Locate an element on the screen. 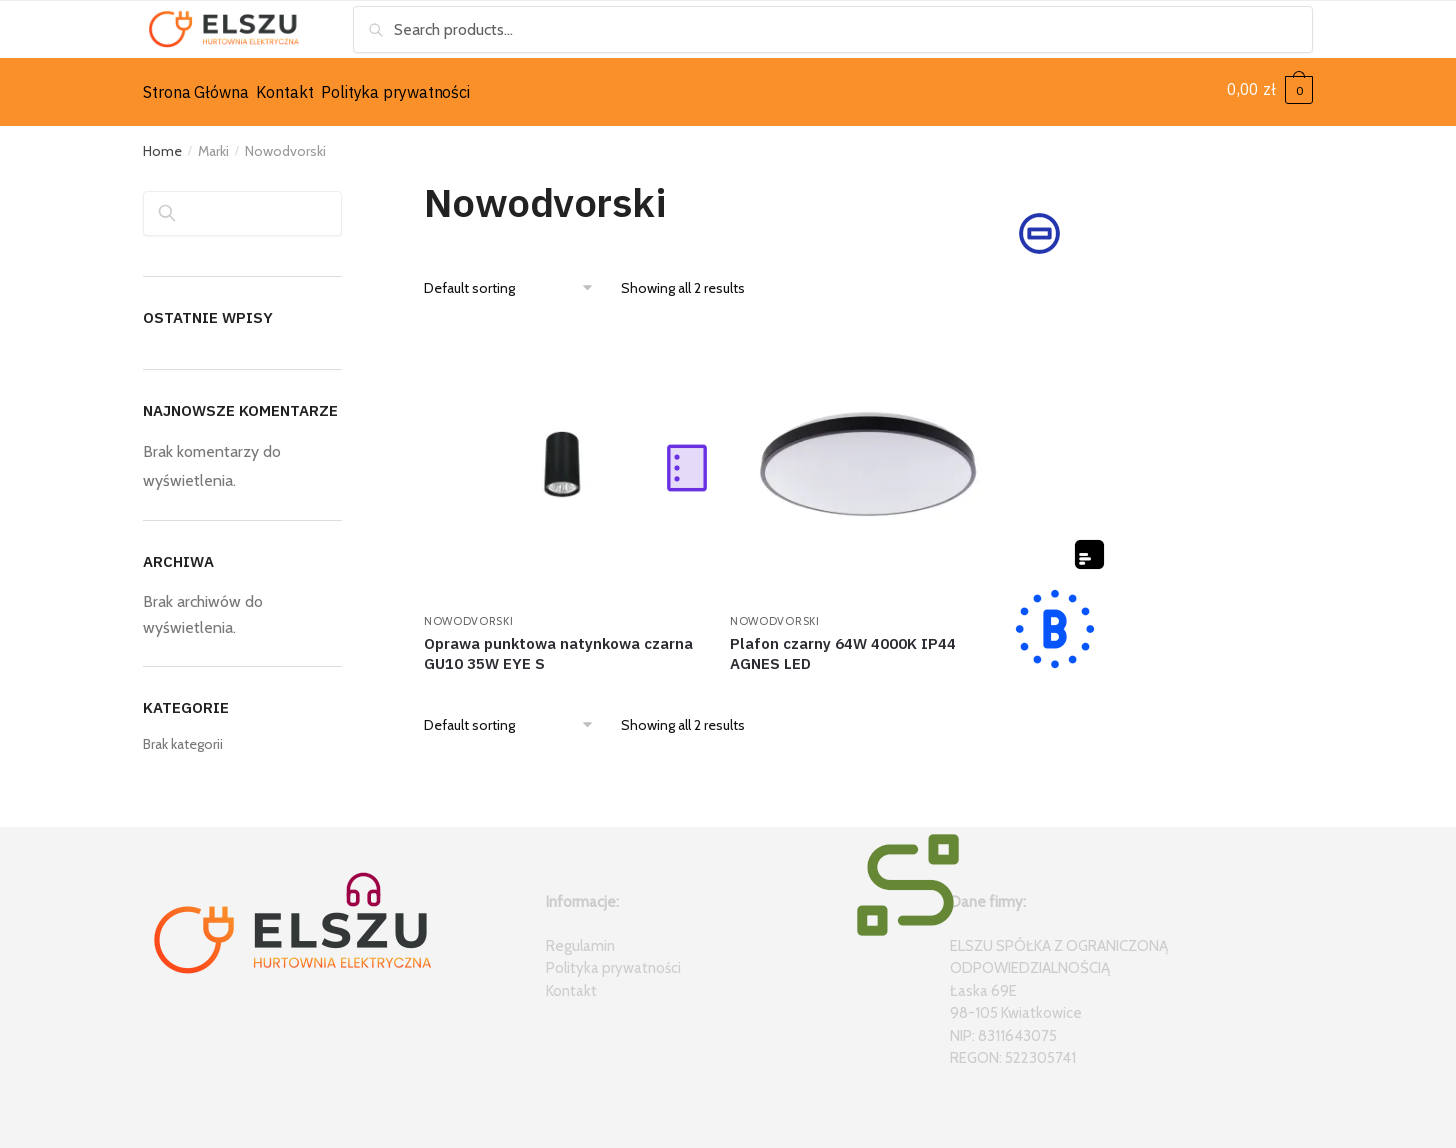 The width and height of the screenshot is (1456, 1148). indicates bold text formatting option is located at coordinates (1055, 629).